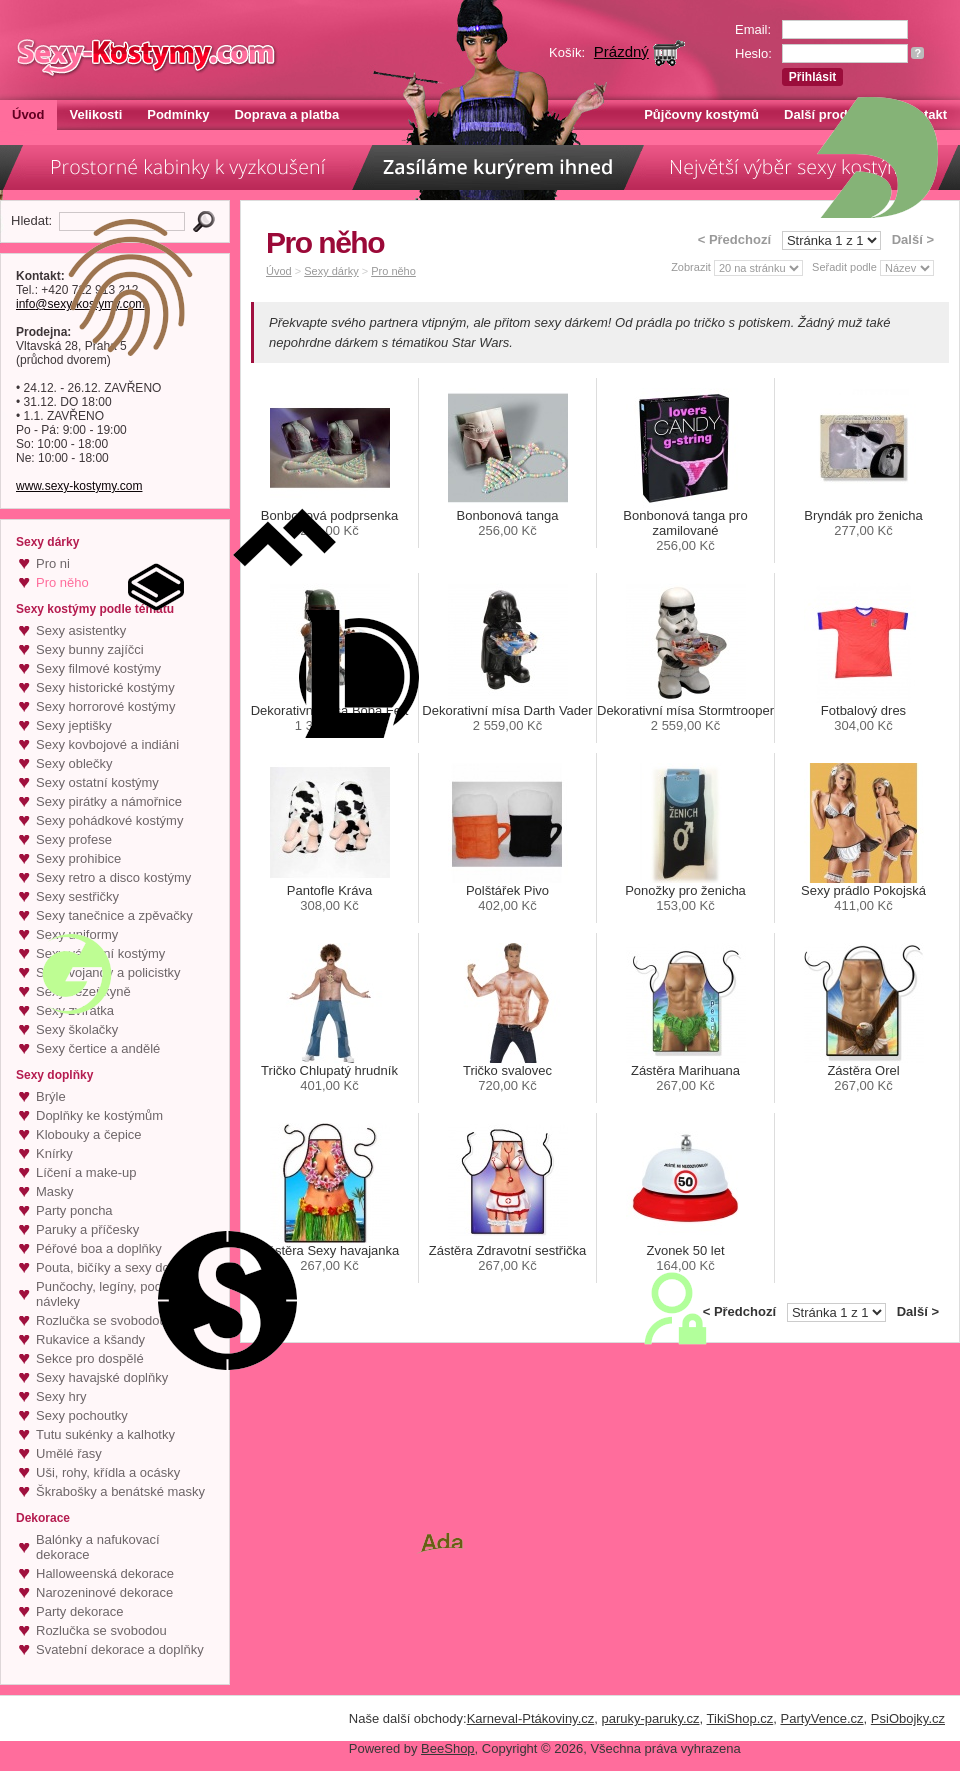 The height and width of the screenshot is (1771, 960). I want to click on launch League of Legends, so click(359, 674).